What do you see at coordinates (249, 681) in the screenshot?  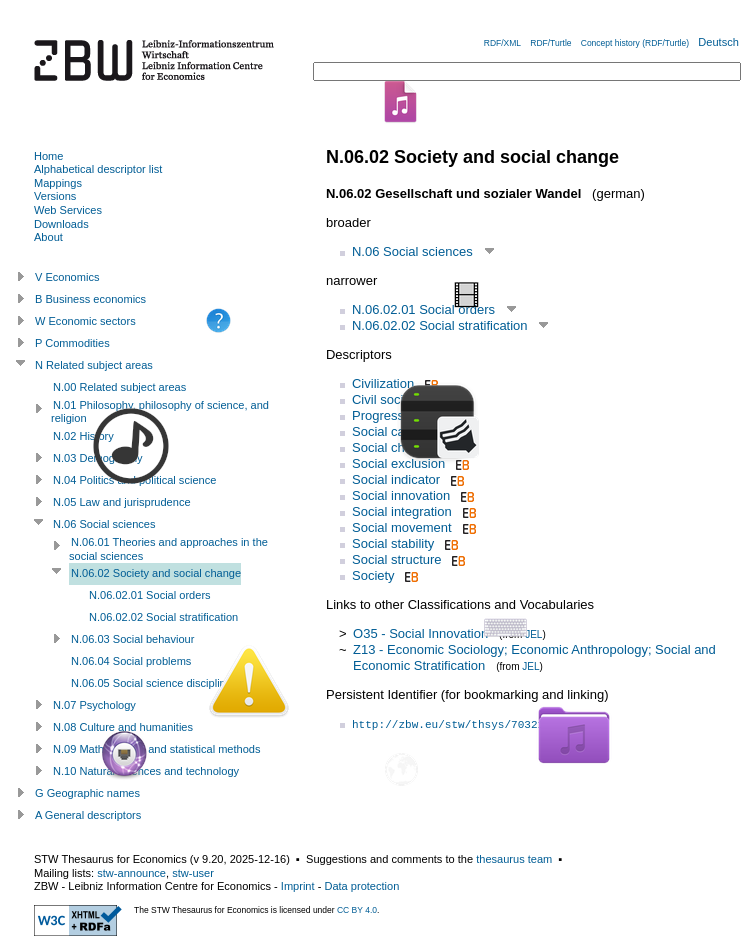 I see `indicates a warning or caution alert requiring attention` at bounding box center [249, 681].